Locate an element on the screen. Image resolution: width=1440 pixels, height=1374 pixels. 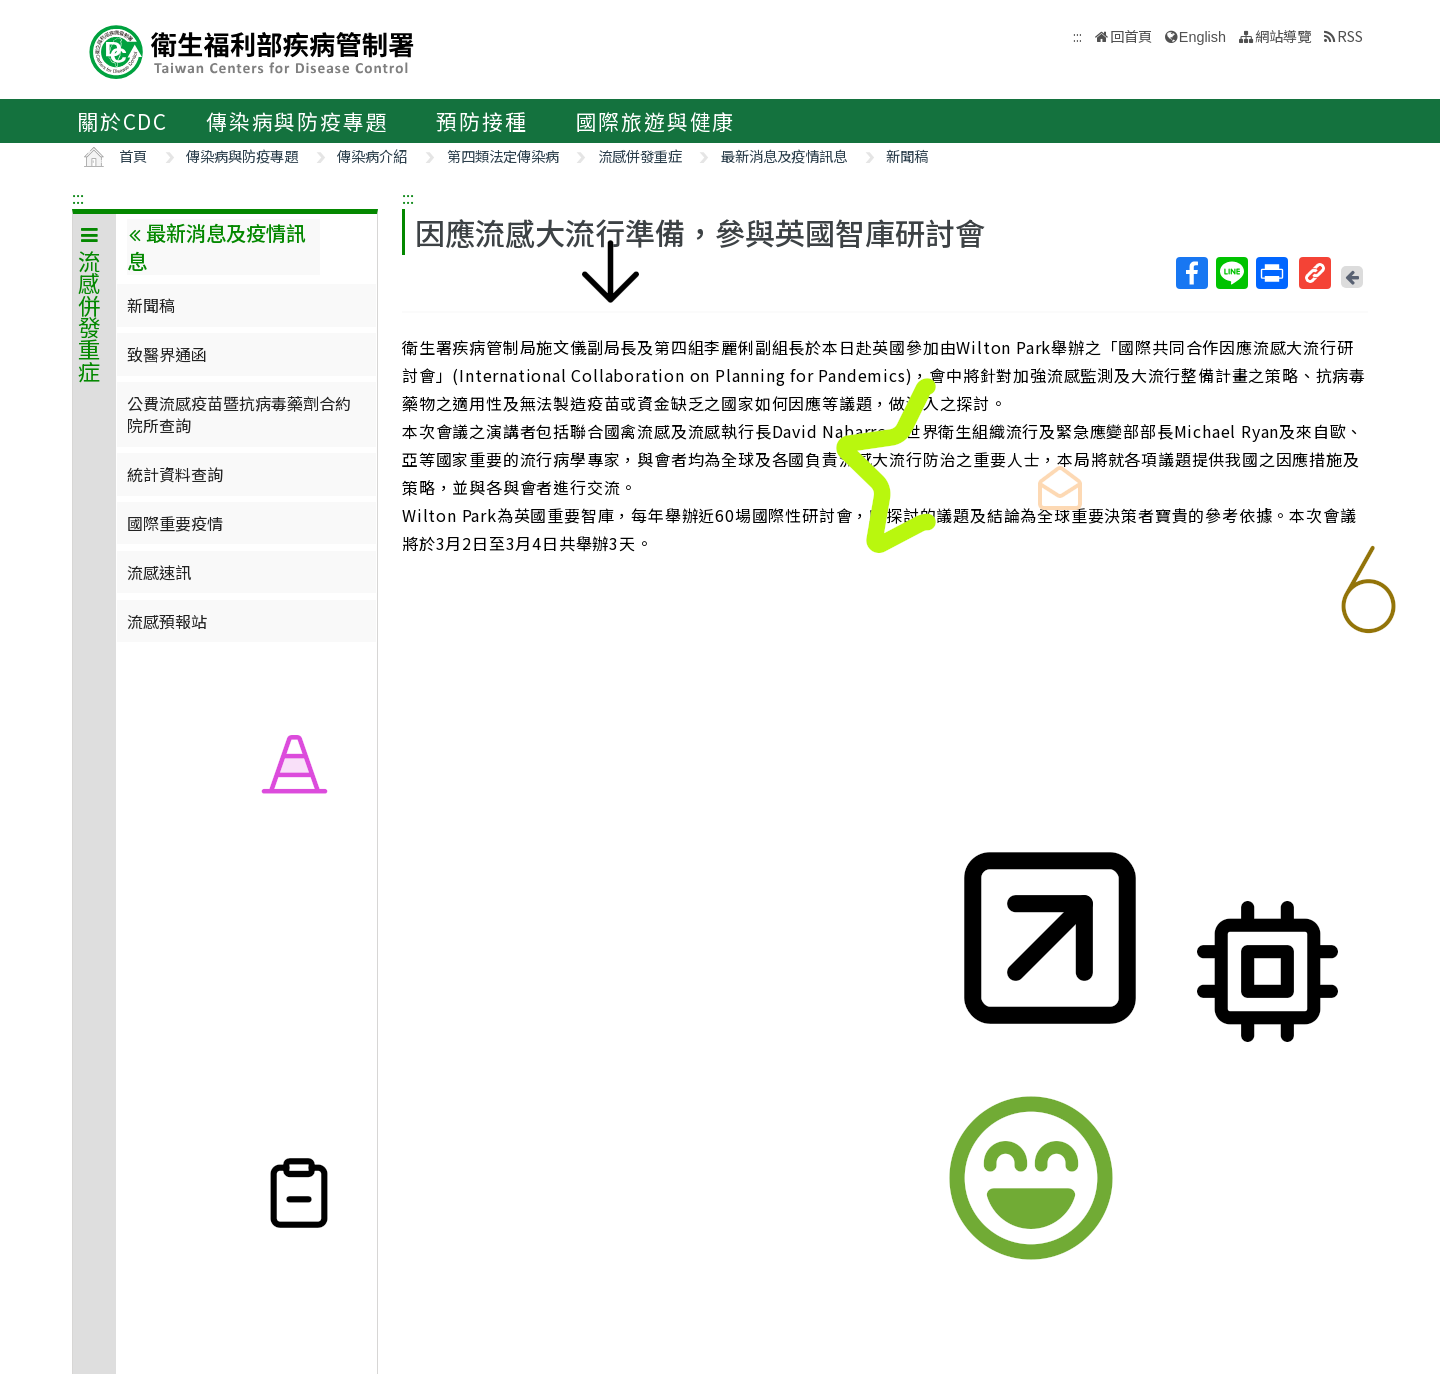
react with a laughing emoji is located at coordinates (1031, 1178).